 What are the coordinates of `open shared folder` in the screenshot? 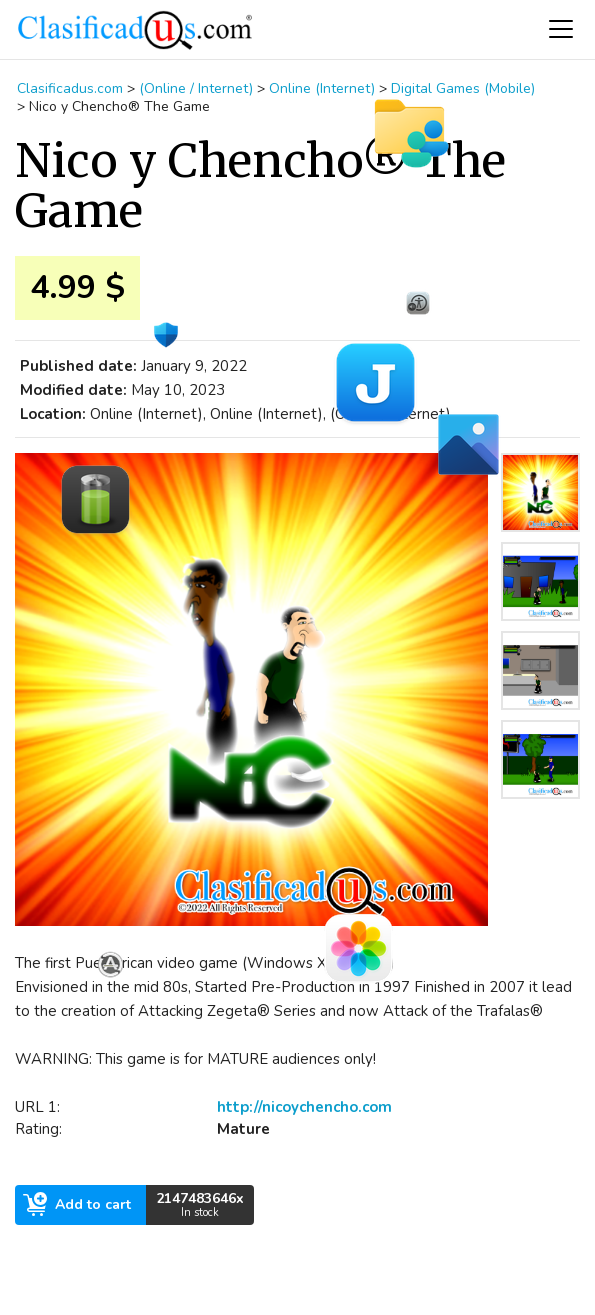 It's located at (409, 128).